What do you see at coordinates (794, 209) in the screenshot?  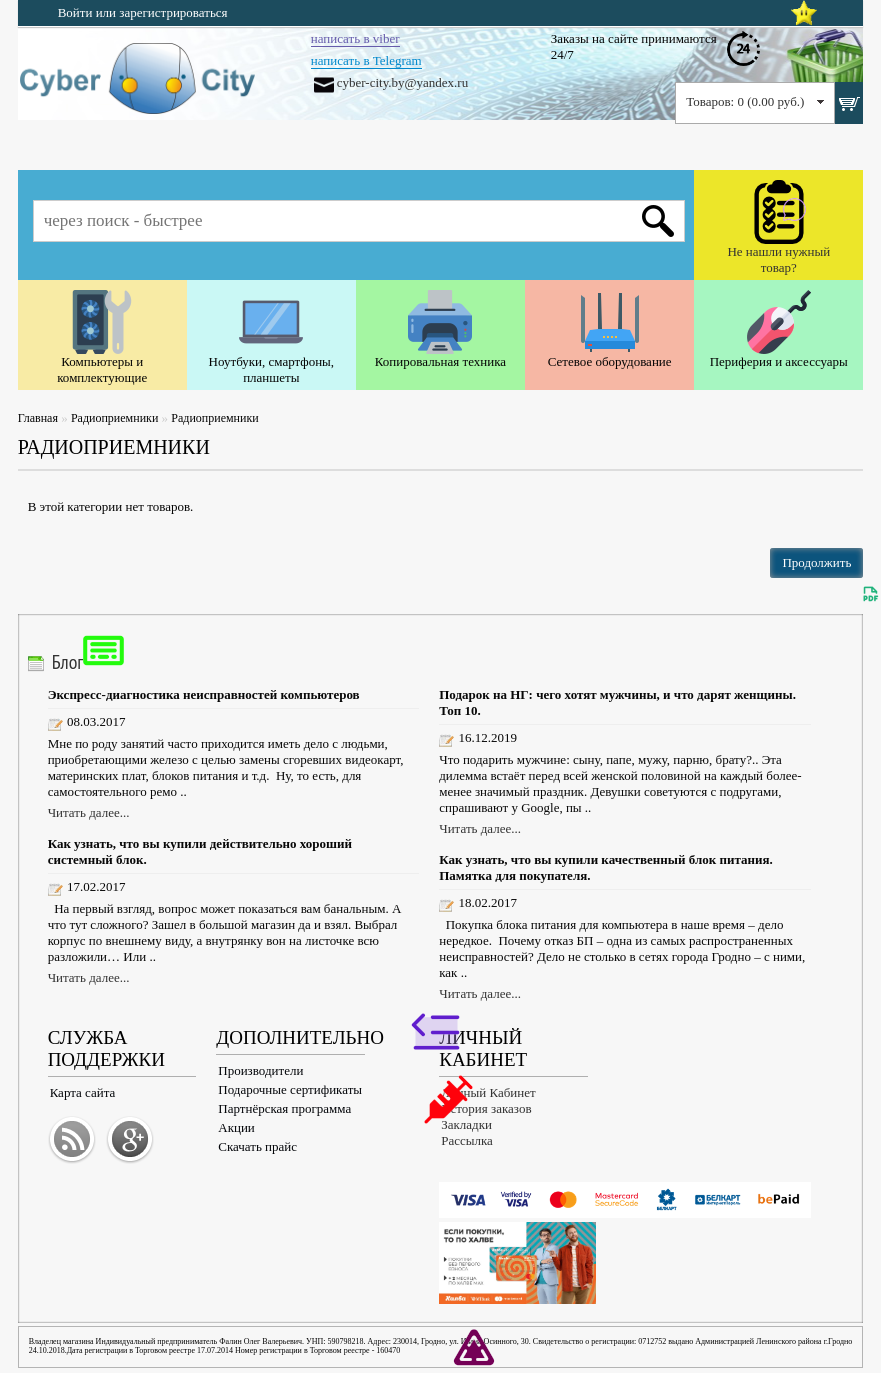 I see `open chat or messaging` at bounding box center [794, 209].